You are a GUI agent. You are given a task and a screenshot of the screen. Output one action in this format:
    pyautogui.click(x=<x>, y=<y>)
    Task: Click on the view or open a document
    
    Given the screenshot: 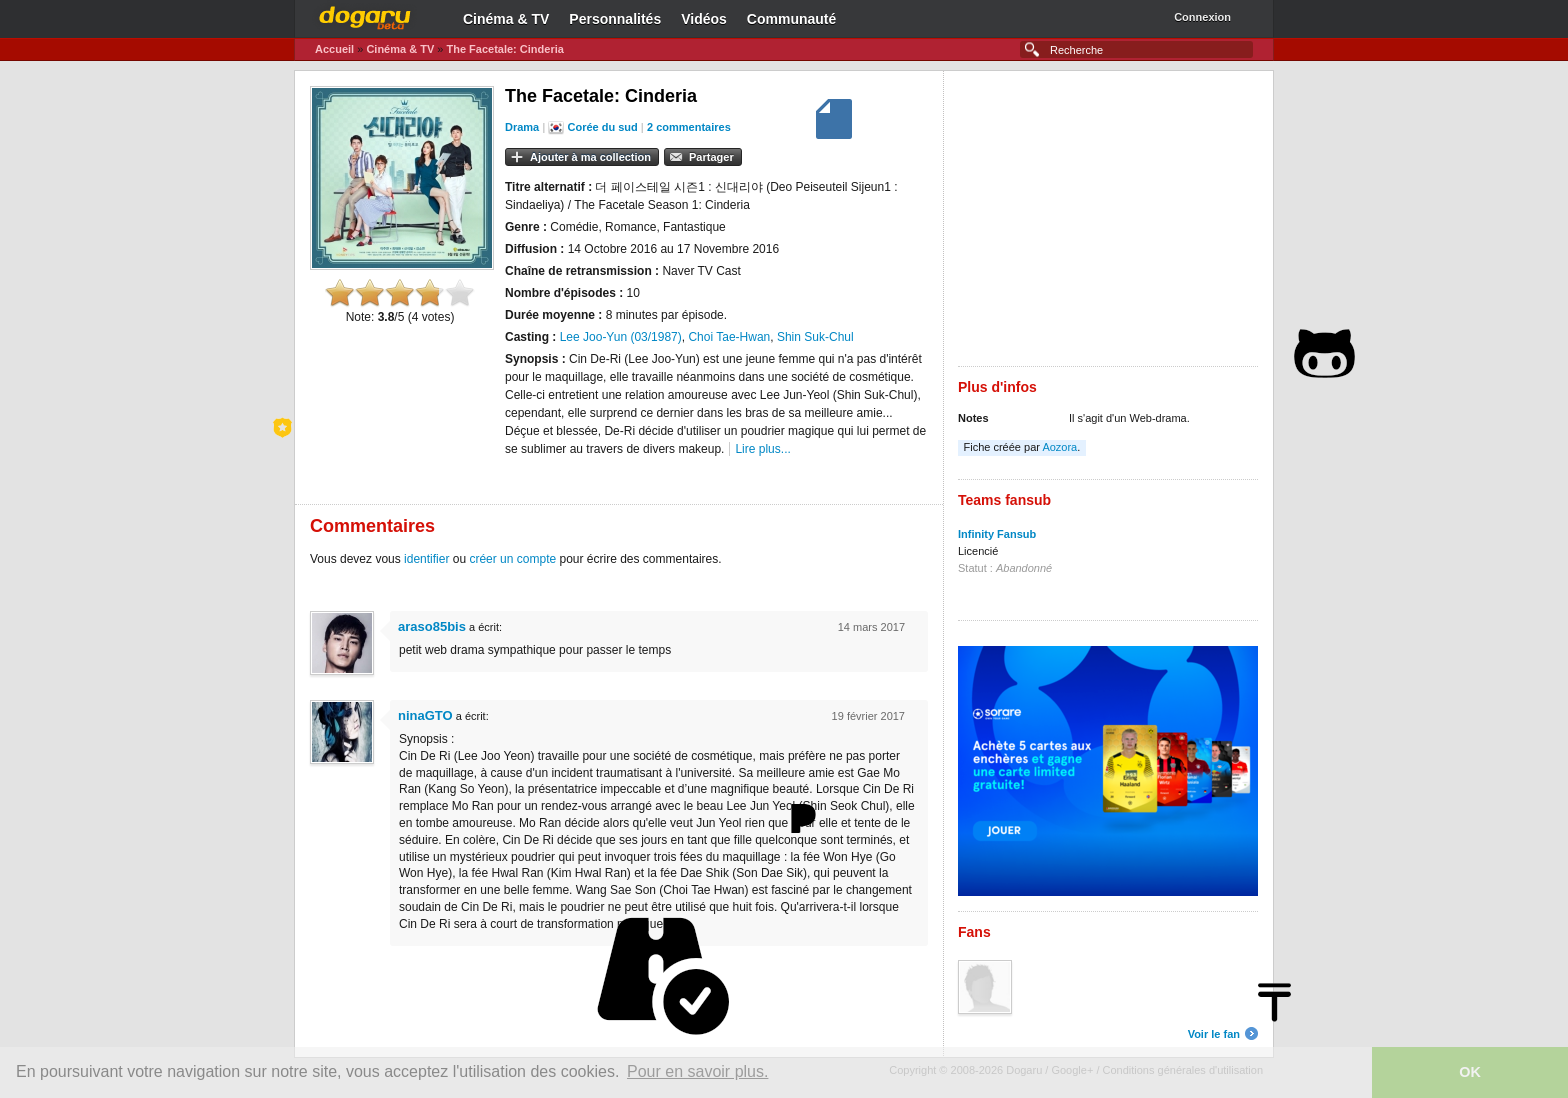 What is the action you would take?
    pyautogui.click(x=834, y=119)
    